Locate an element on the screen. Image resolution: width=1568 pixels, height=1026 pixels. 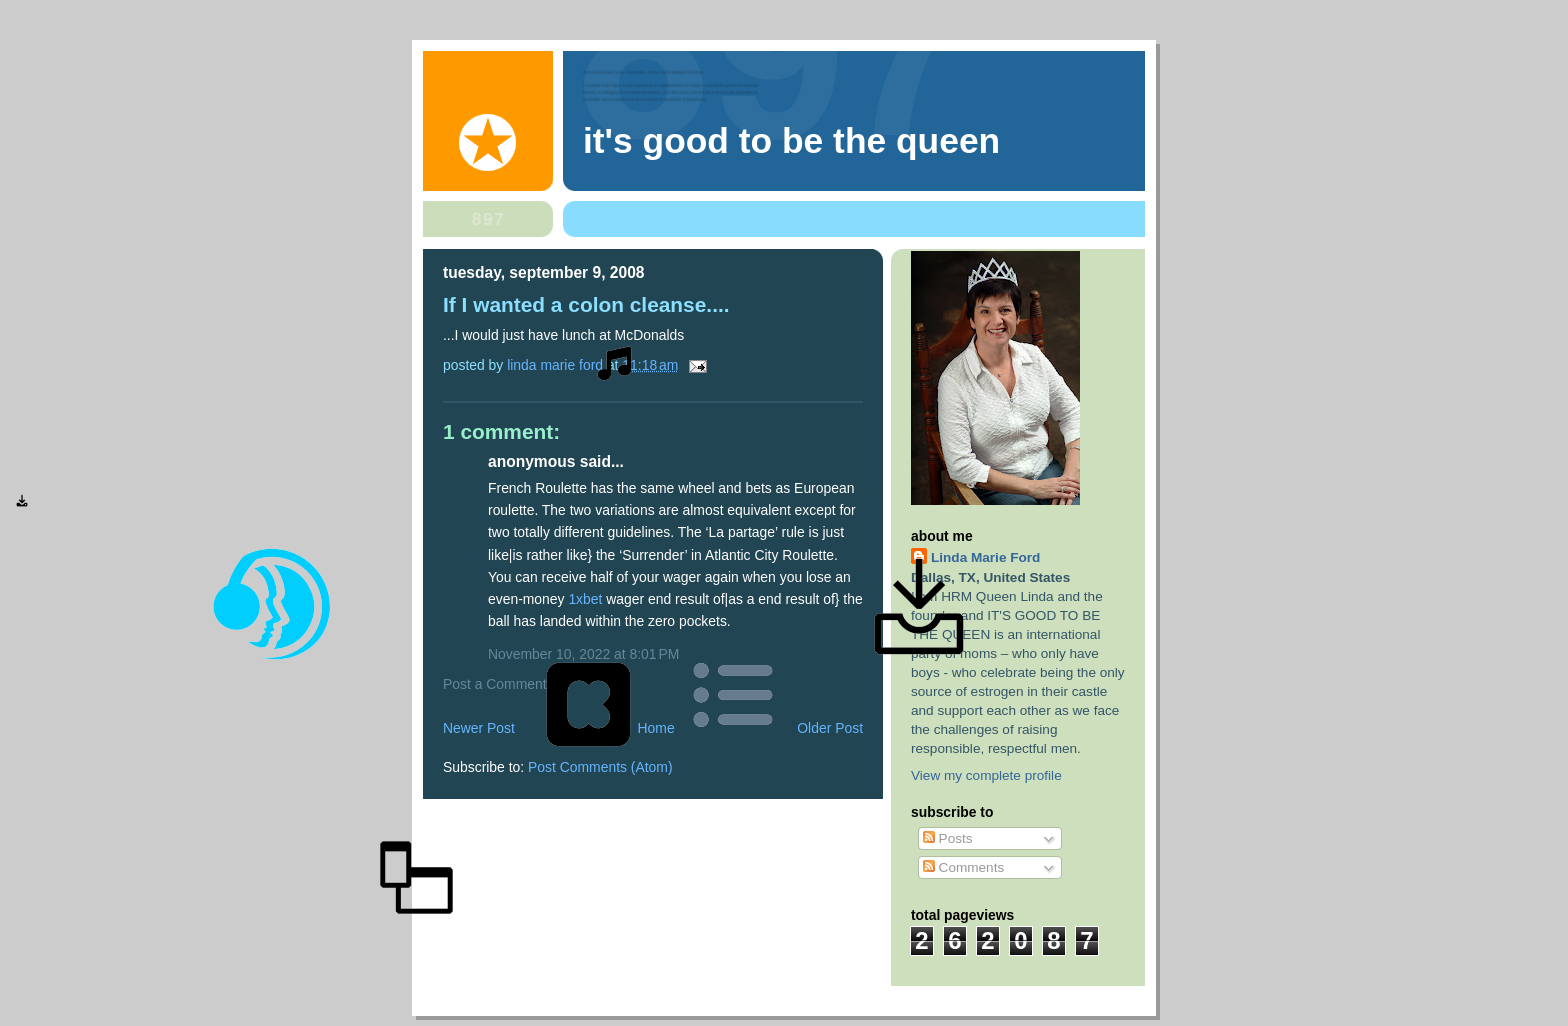
stash changes in git is located at coordinates (922, 606).